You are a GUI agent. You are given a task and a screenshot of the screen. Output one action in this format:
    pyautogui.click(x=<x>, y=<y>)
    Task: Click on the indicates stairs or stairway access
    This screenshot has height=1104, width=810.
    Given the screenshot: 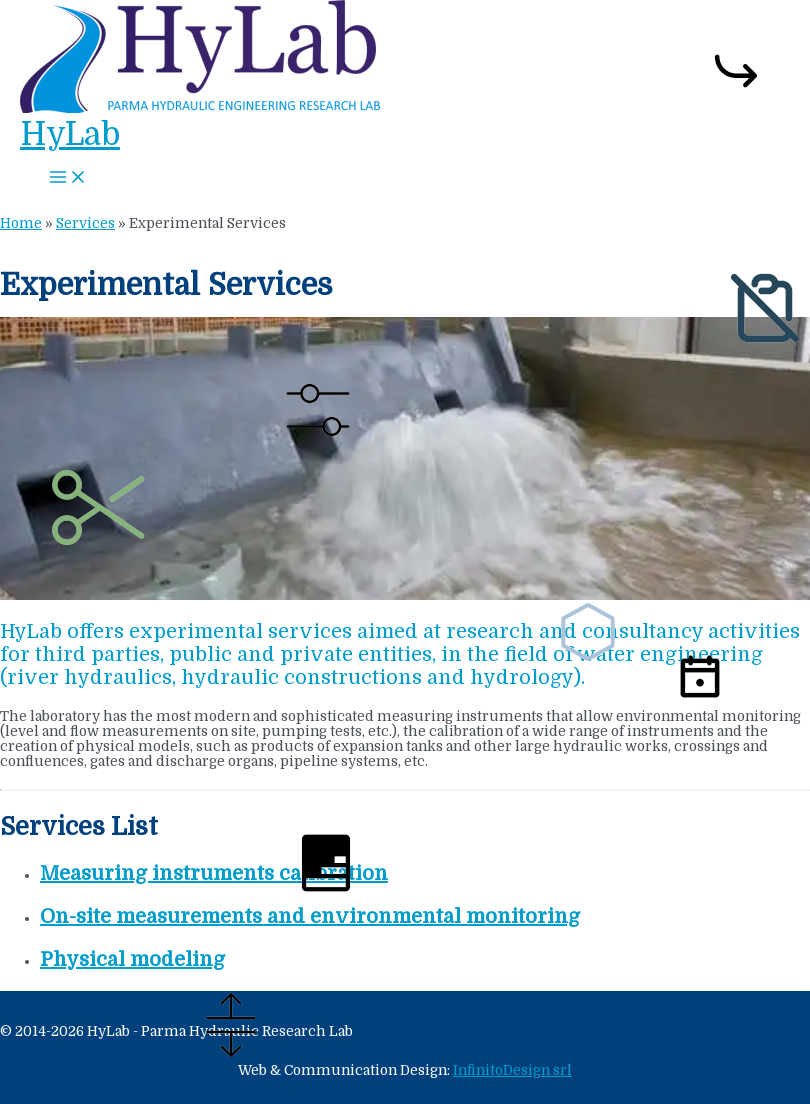 What is the action you would take?
    pyautogui.click(x=326, y=863)
    